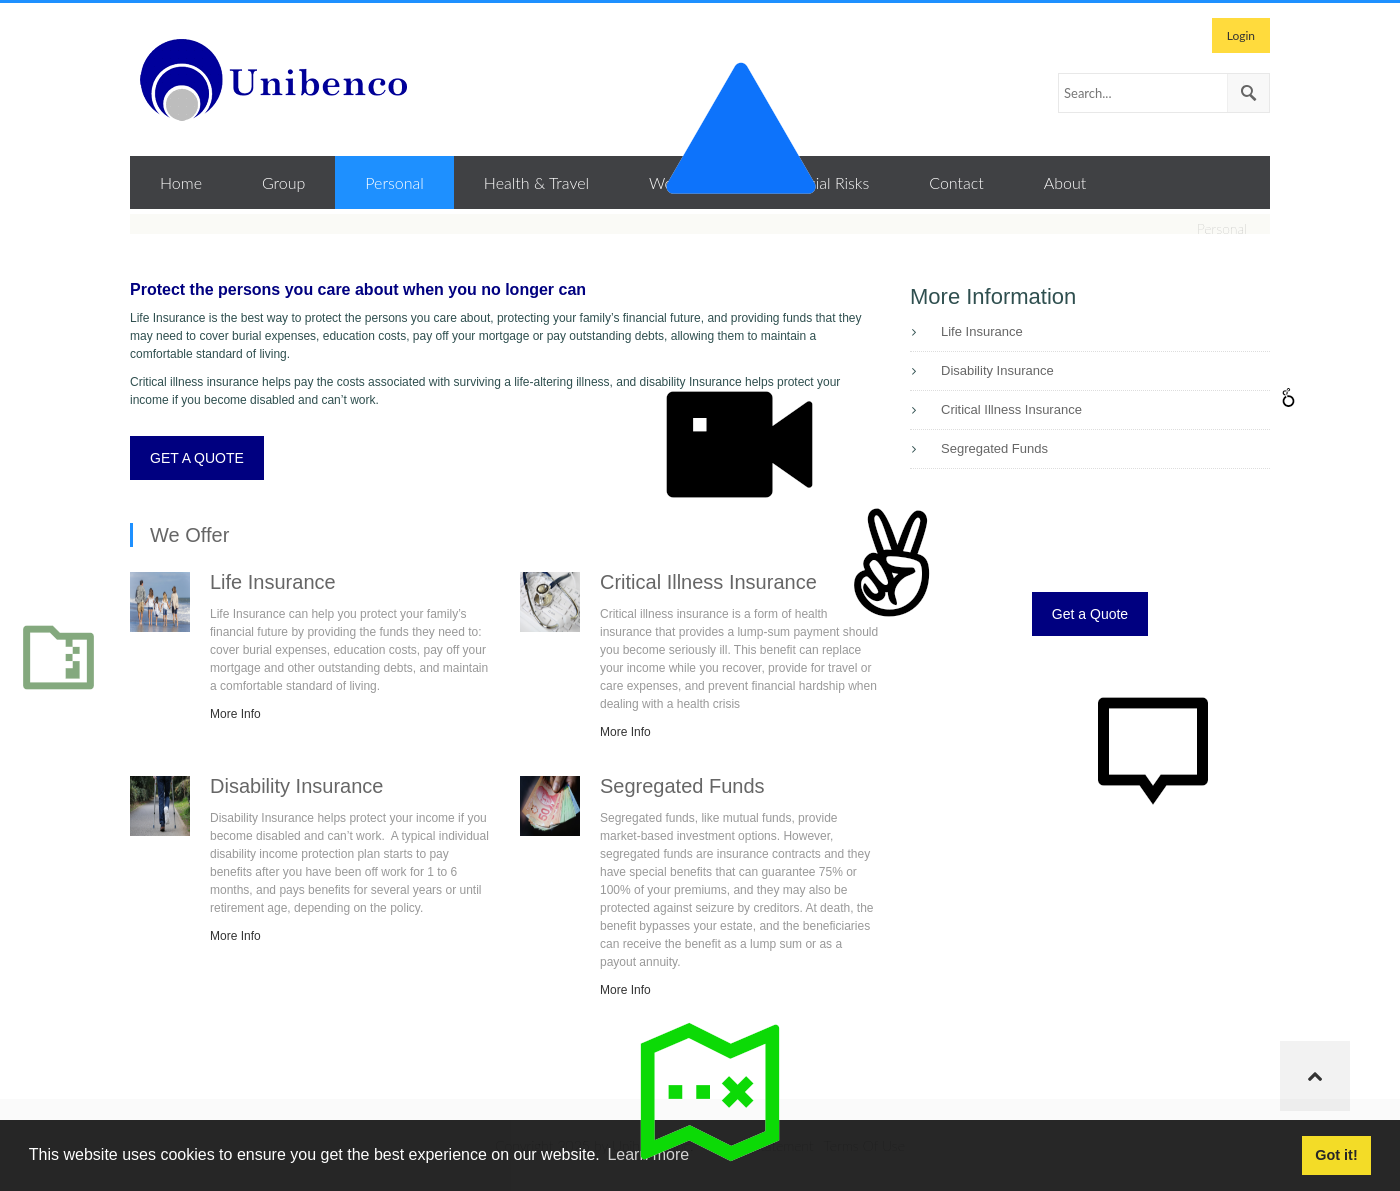 This screenshot has width=1400, height=1191. Describe the element at coordinates (1153, 747) in the screenshot. I see `open chat or messaging` at that location.